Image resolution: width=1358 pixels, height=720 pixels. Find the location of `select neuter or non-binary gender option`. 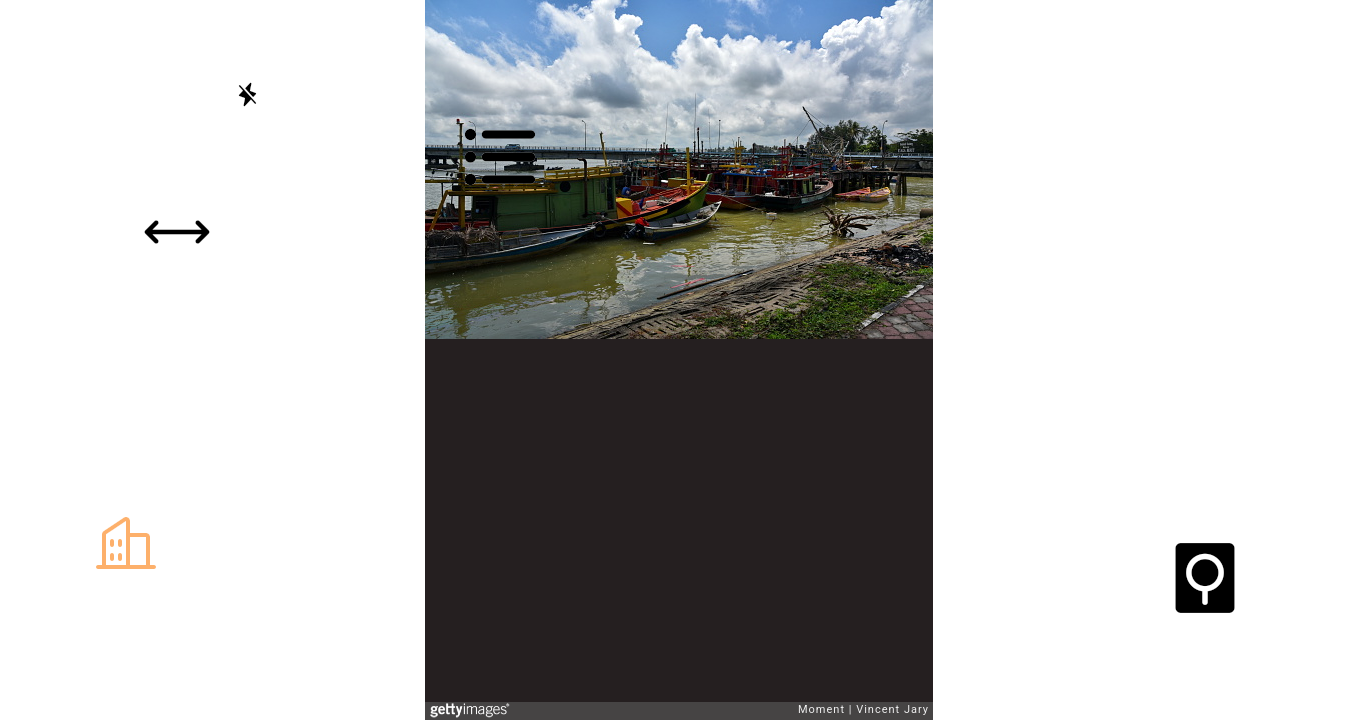

select neuter or non-binary gender option is located at coordinates (1205, 578).